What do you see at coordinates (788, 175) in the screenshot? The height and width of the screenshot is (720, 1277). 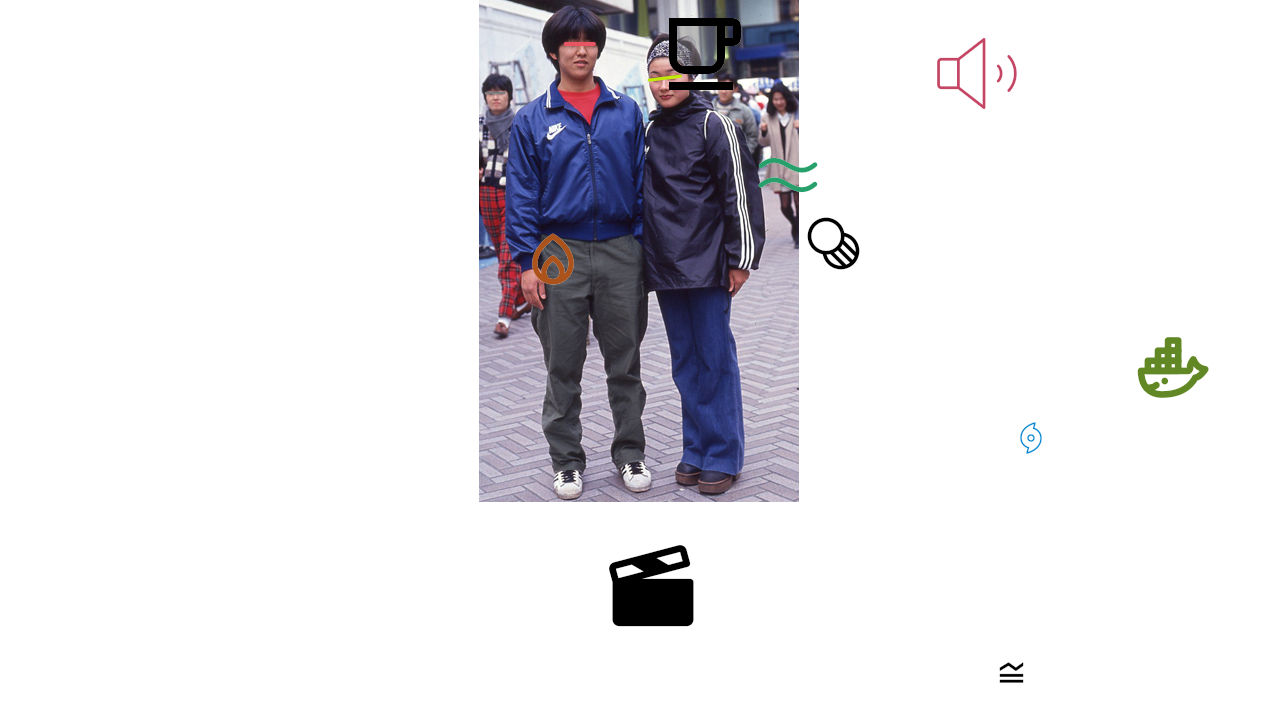 I see `indicates approximate or estimated value` at bounding box center [788, 175].